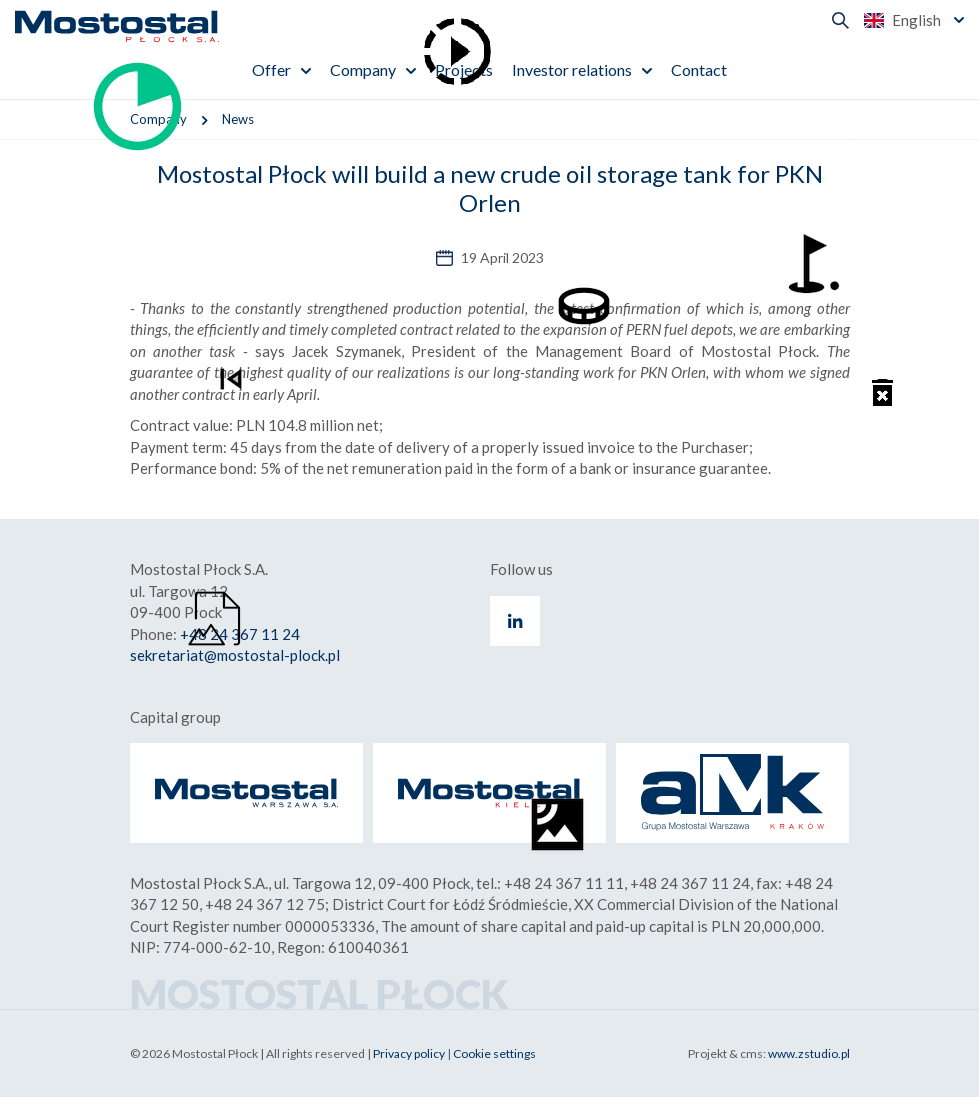  What do you see at coordinates (584, 306) in the screenshot?
I see `view your coin balance or currency` at bounding box center [584, 306].